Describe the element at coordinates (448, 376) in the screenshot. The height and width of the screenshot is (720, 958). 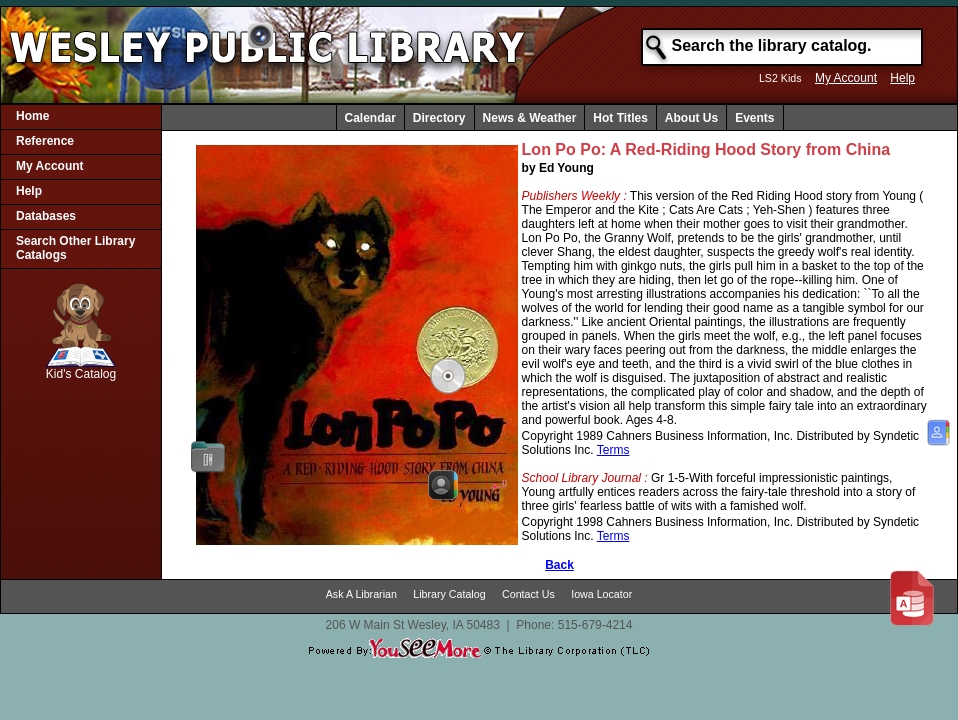
I see `access cd/dvd drive` at that location.